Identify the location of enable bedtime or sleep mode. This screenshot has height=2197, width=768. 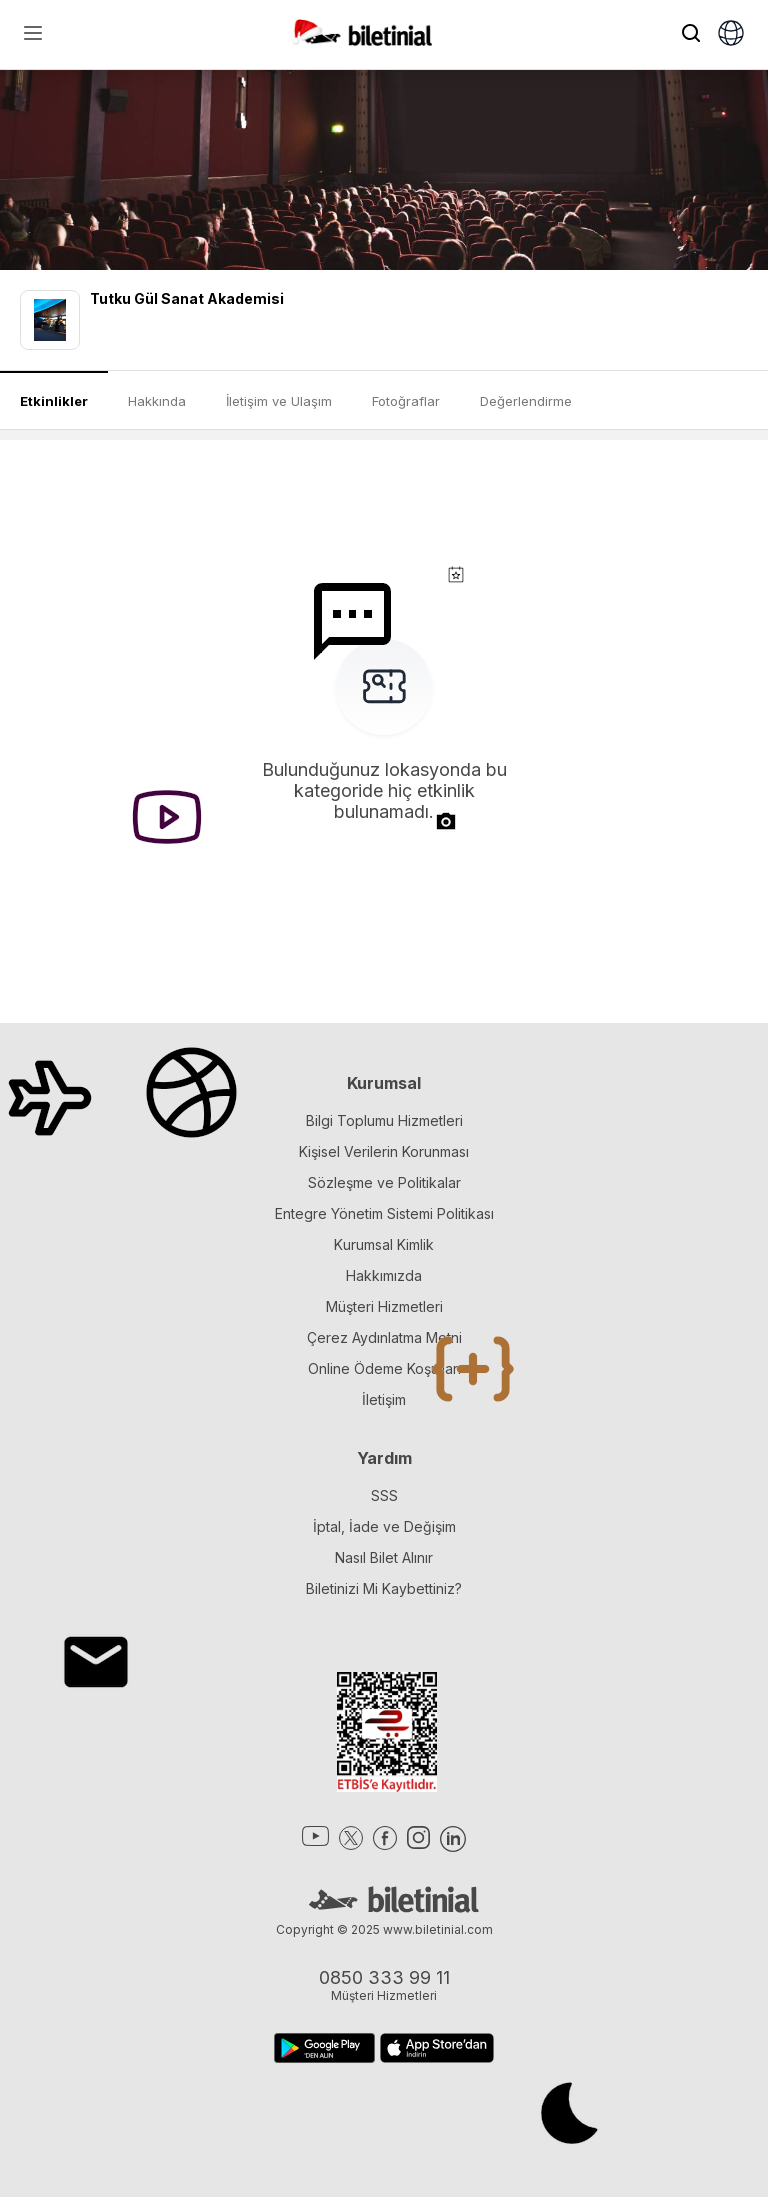
(572, 2113).